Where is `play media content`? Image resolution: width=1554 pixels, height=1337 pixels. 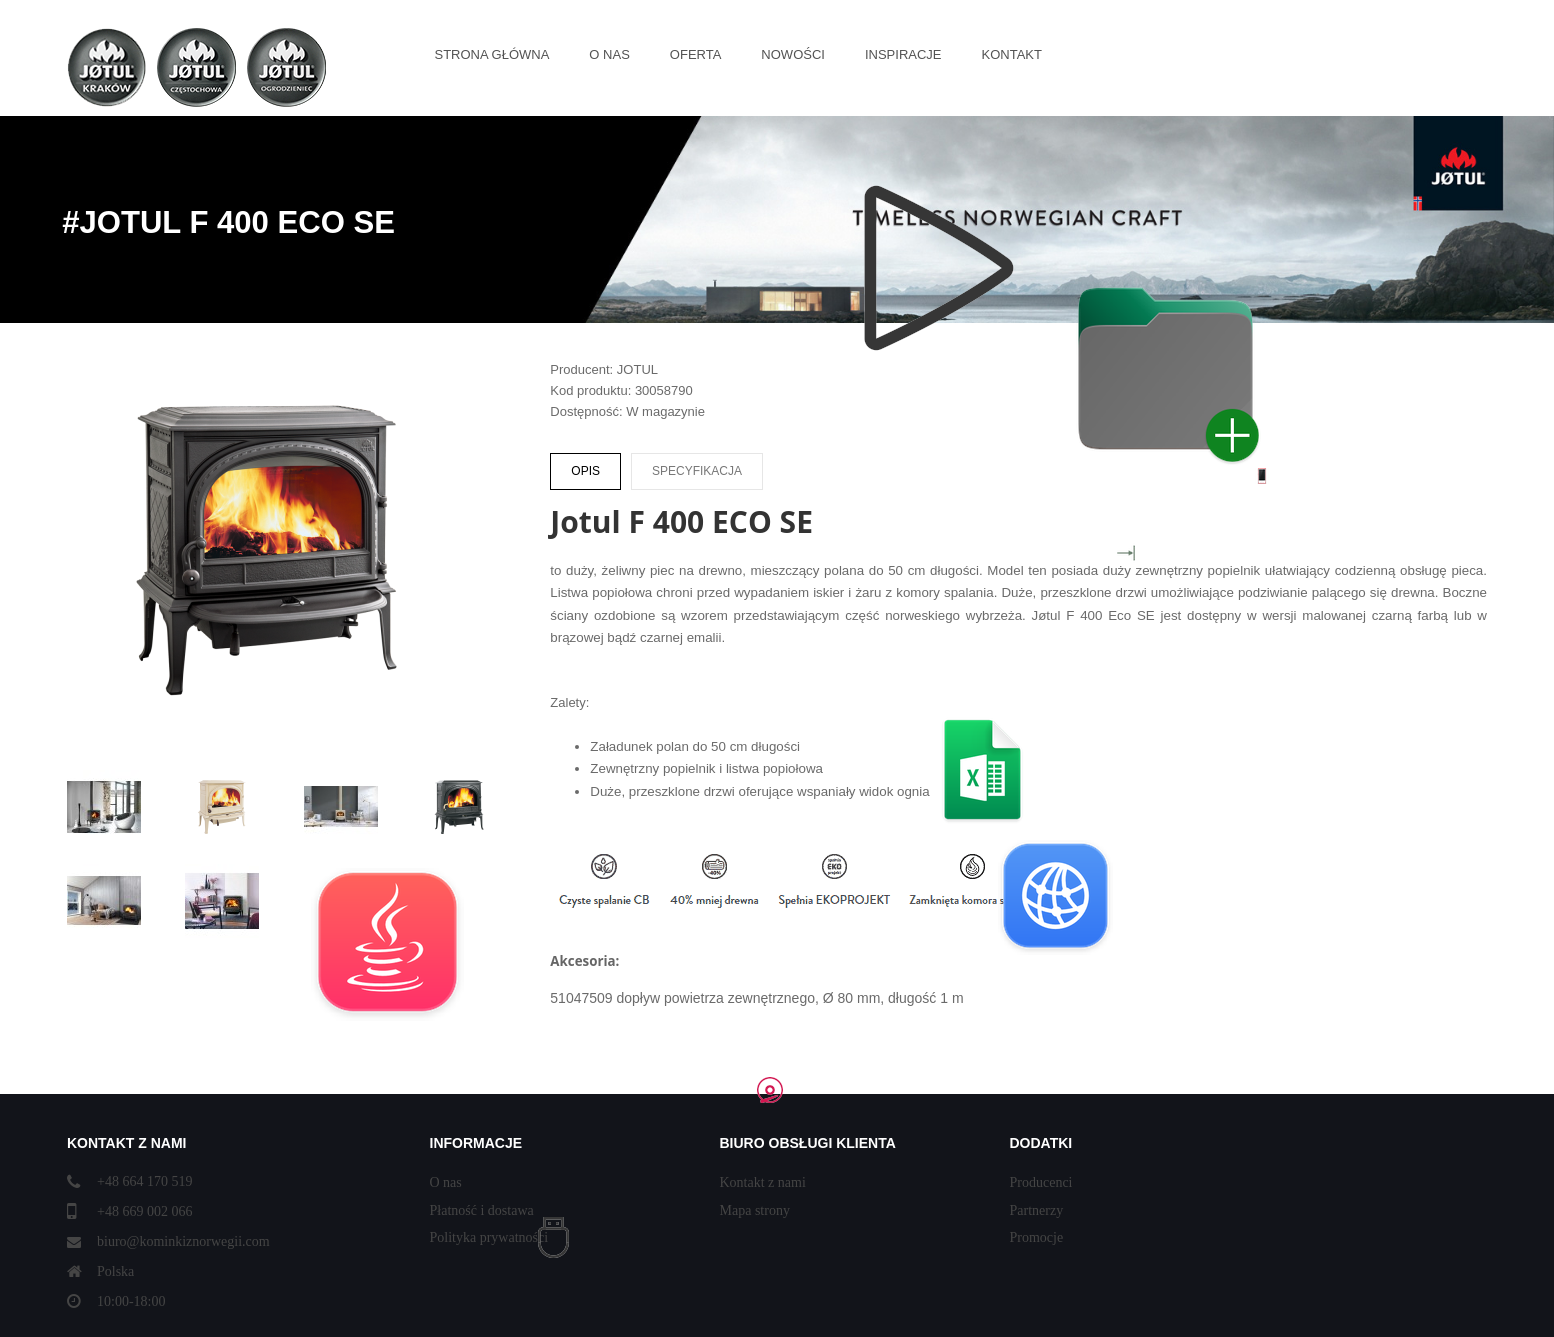 play media content is located at coordinates (935, 268).